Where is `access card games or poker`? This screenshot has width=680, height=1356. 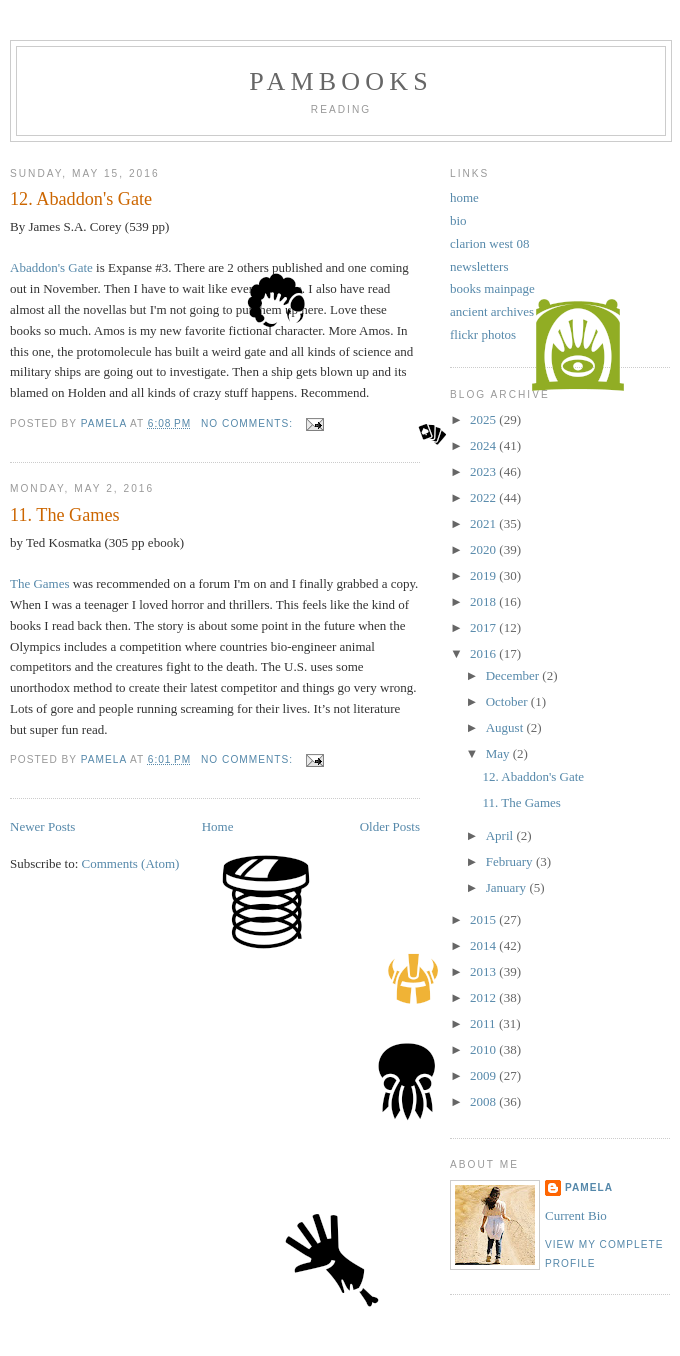
access card games or poker is located at coordinates (432, 434).